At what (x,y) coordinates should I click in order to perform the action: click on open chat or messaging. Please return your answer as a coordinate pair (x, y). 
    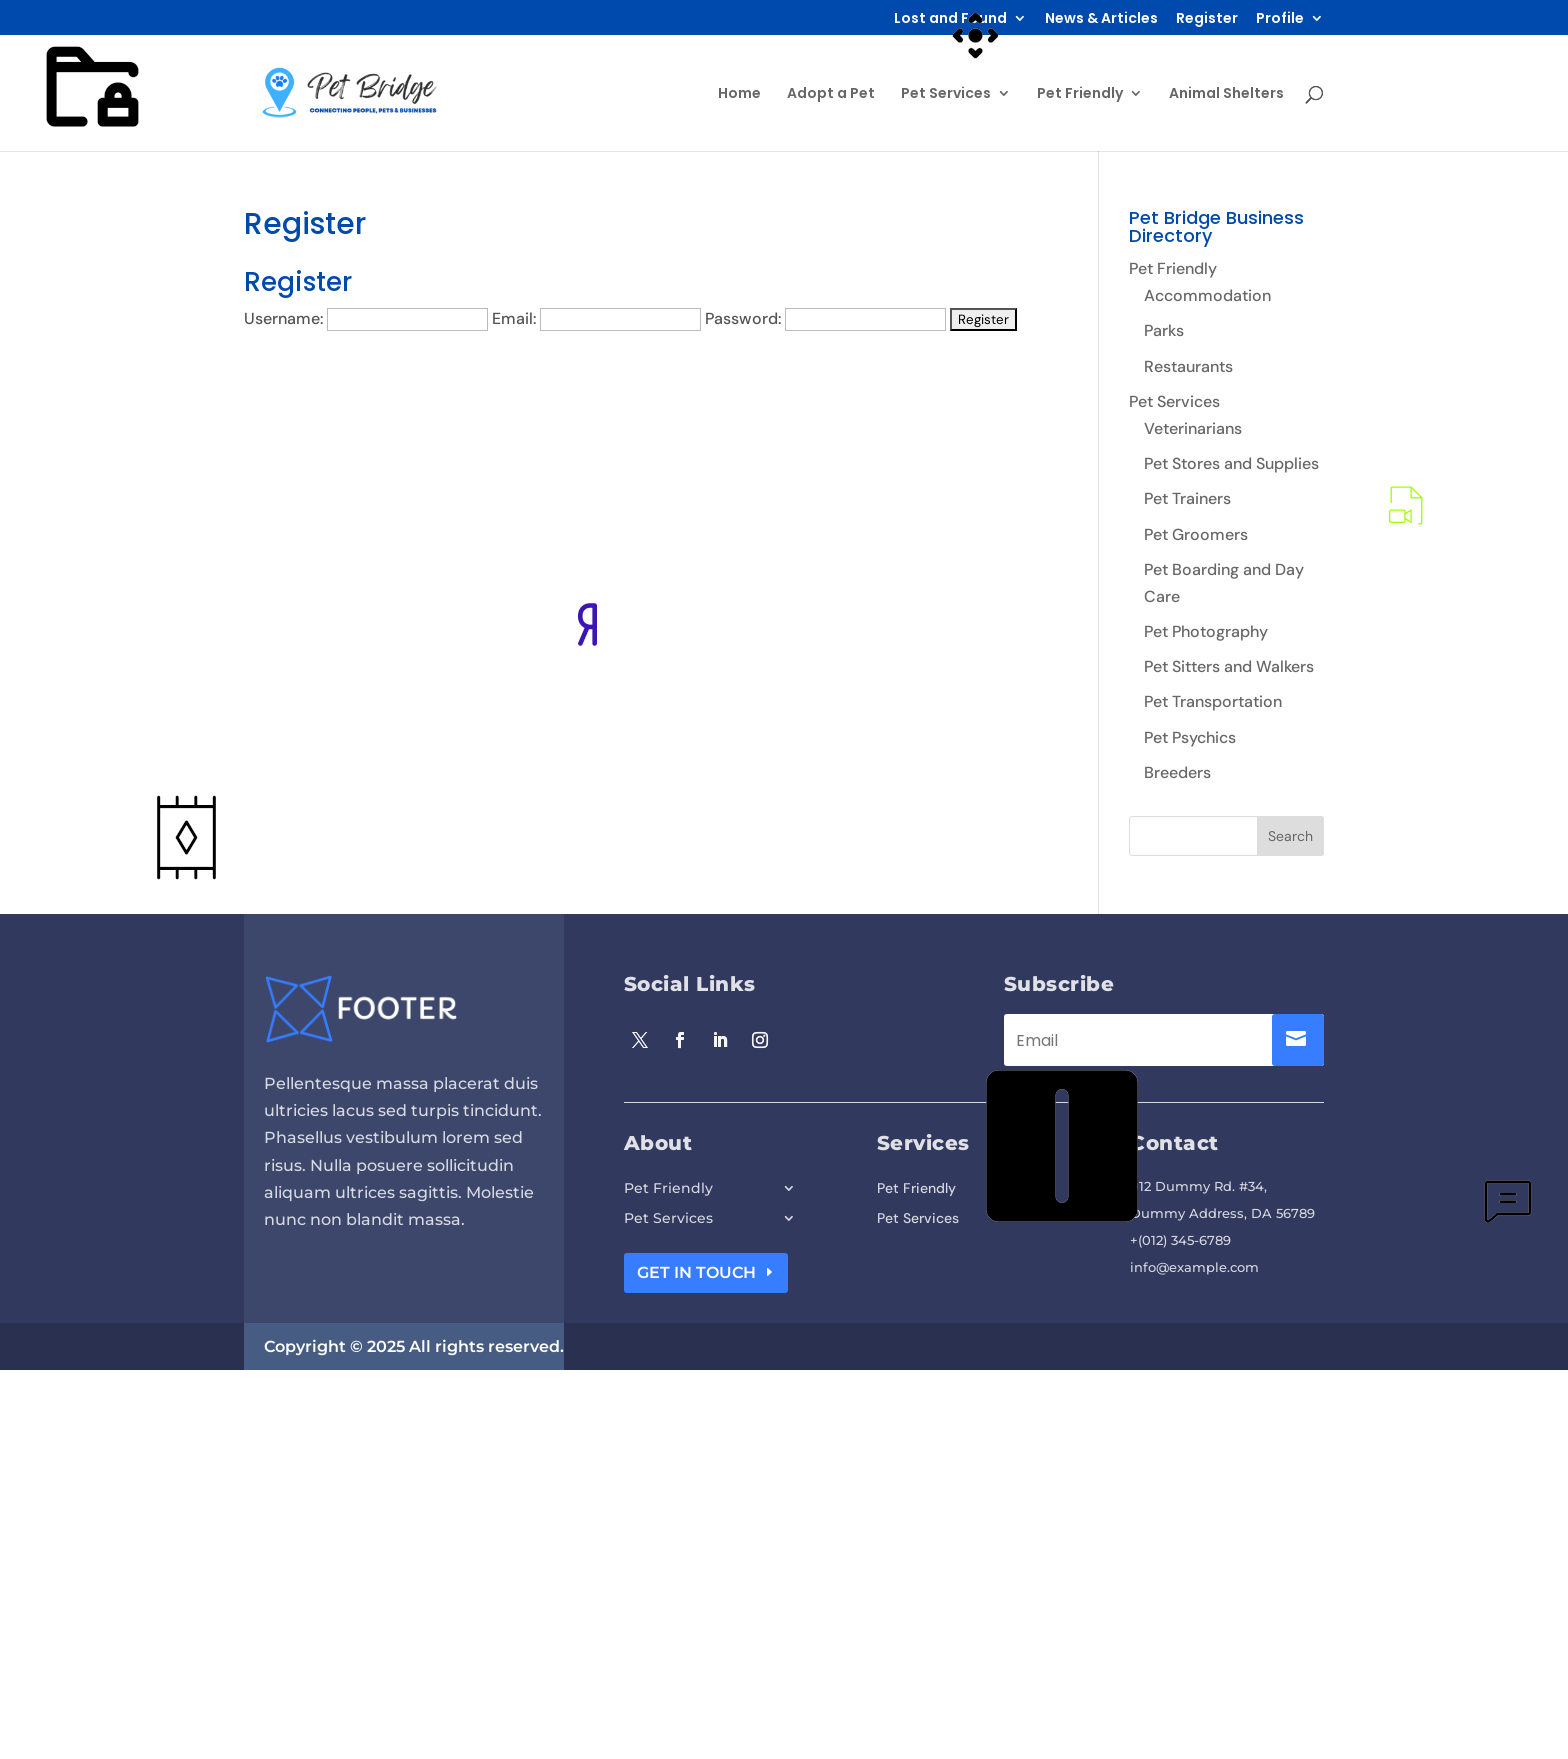
    Looking at the image, I should click on (1508, 1198).